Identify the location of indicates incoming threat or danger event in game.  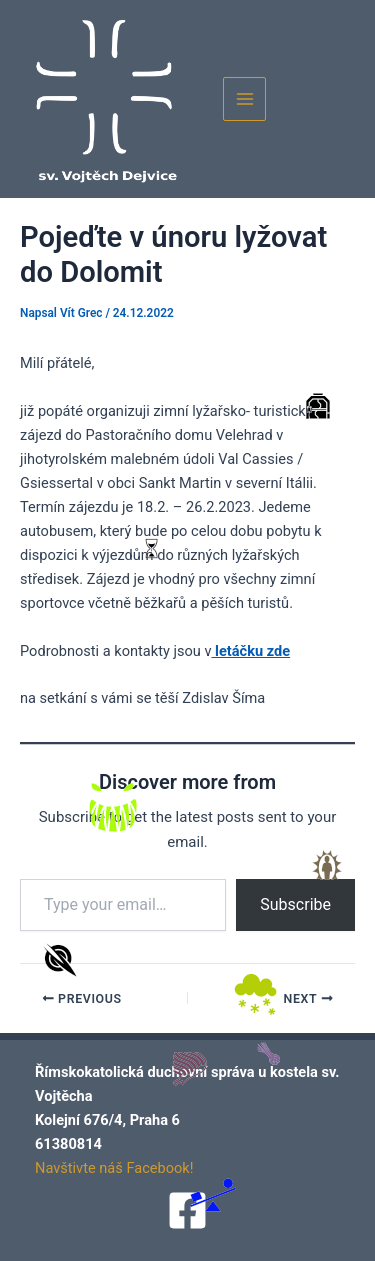
(269, 1054).